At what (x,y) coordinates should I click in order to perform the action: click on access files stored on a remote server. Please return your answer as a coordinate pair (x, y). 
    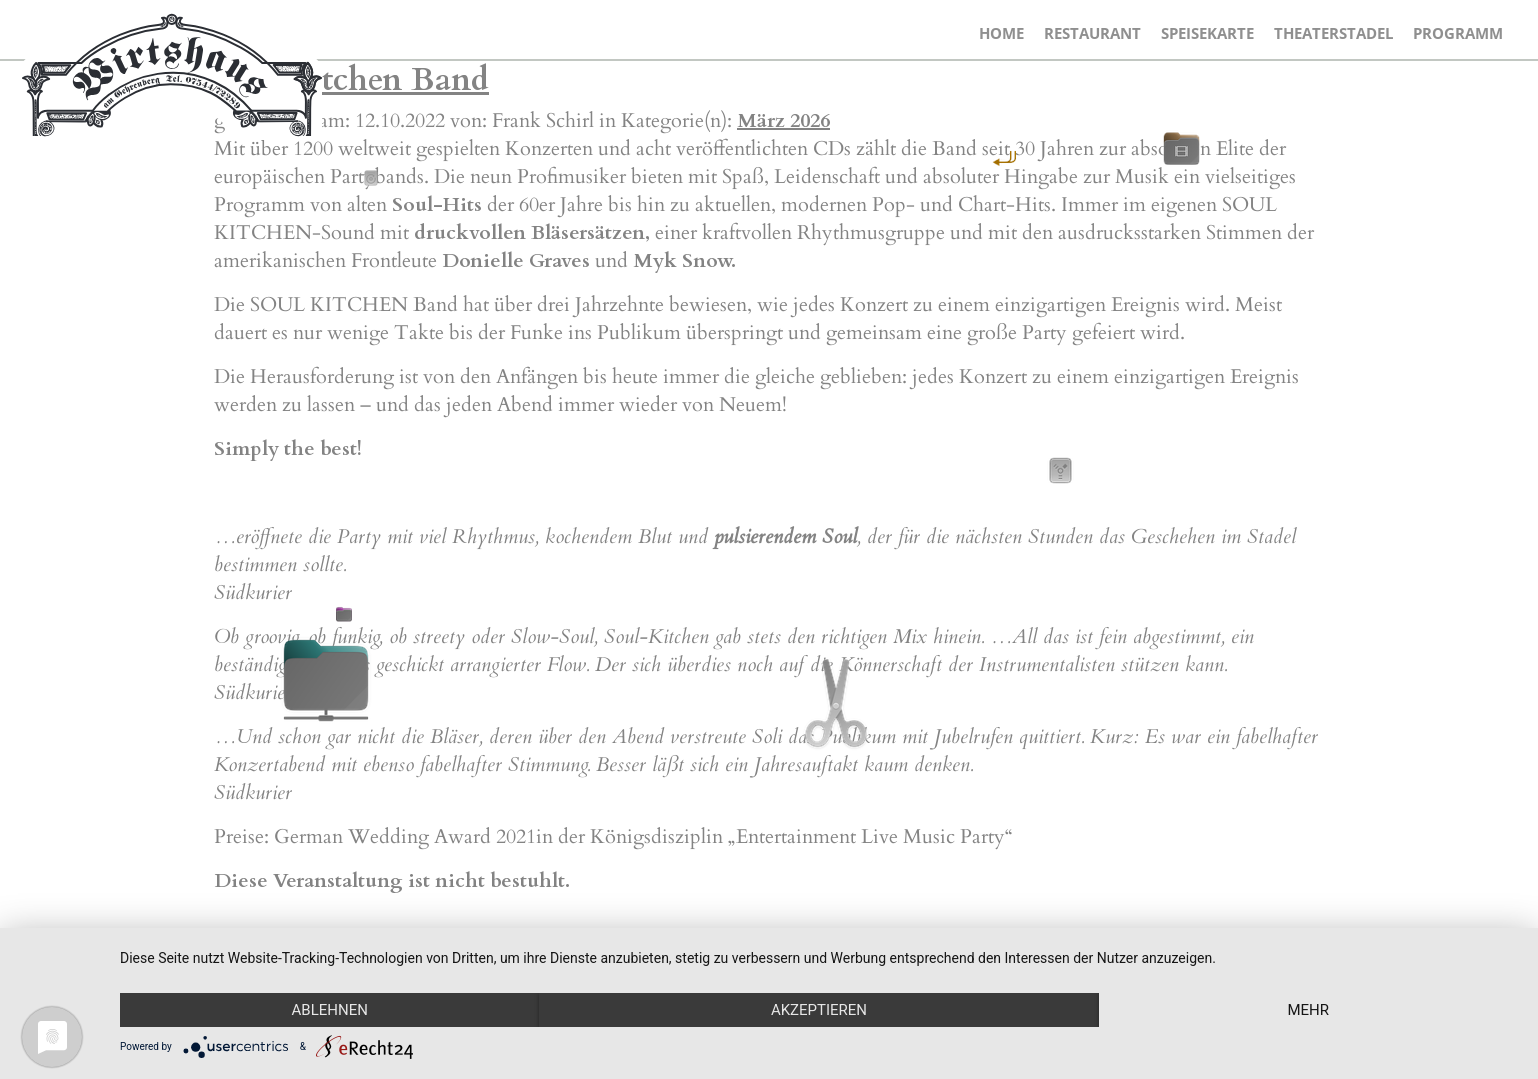
    Looking at the image, I should click on (326, 679).